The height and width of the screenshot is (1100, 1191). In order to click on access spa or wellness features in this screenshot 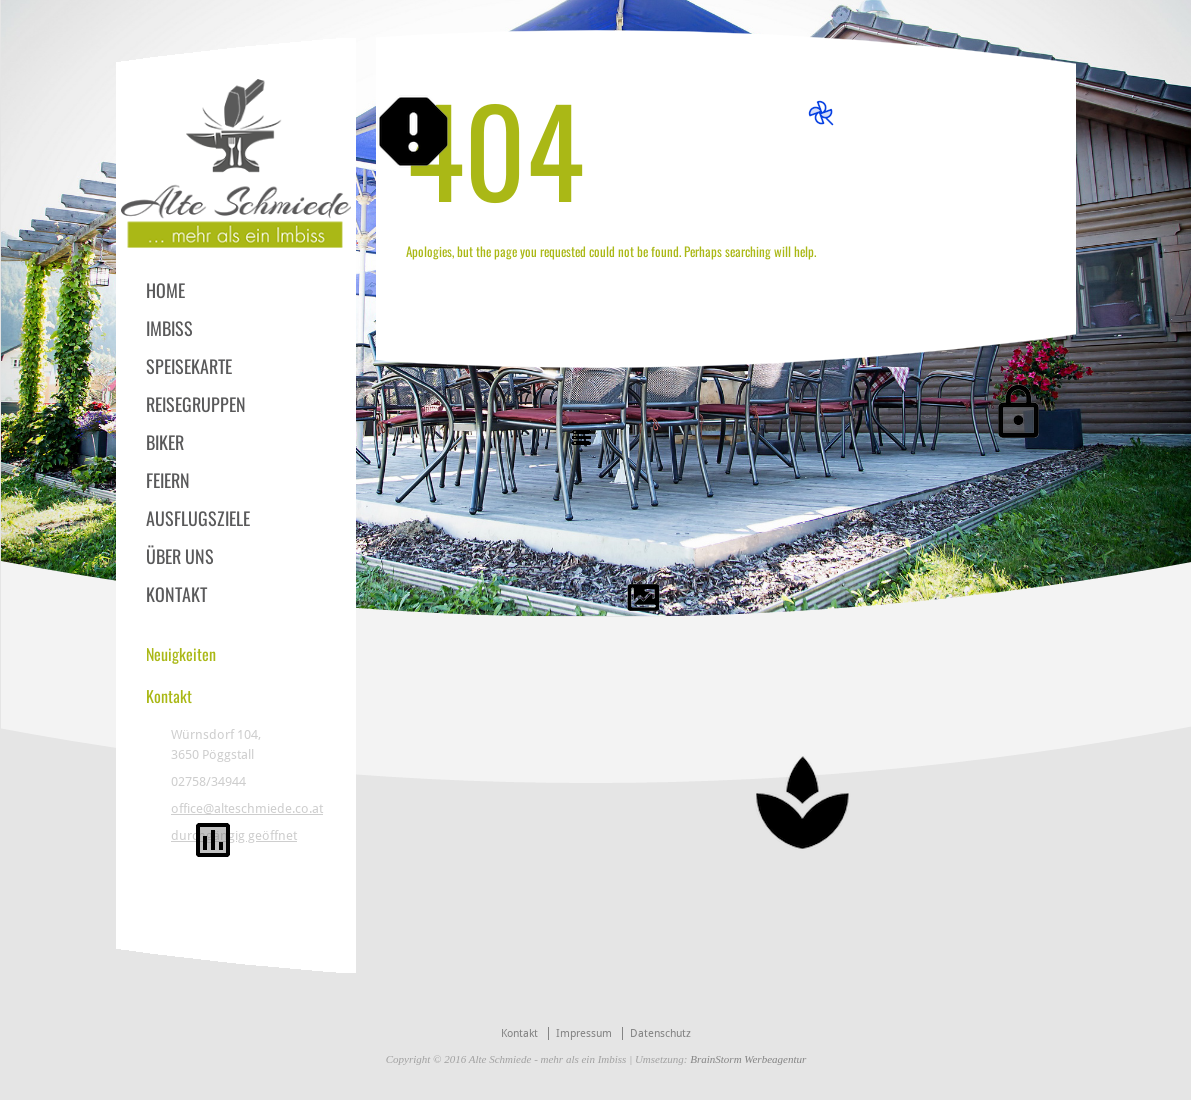, I will do `click(802, 802)`.